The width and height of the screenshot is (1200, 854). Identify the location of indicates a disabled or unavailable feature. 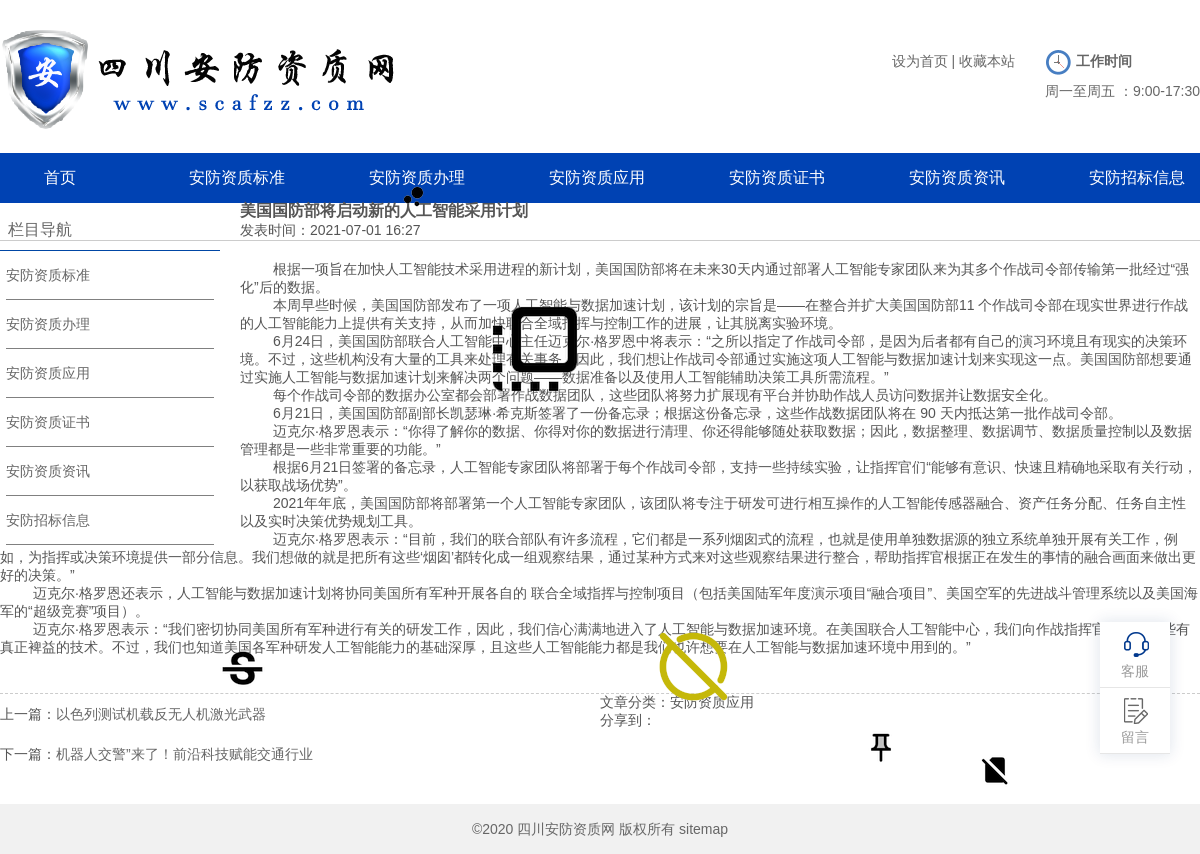
(693, 666).